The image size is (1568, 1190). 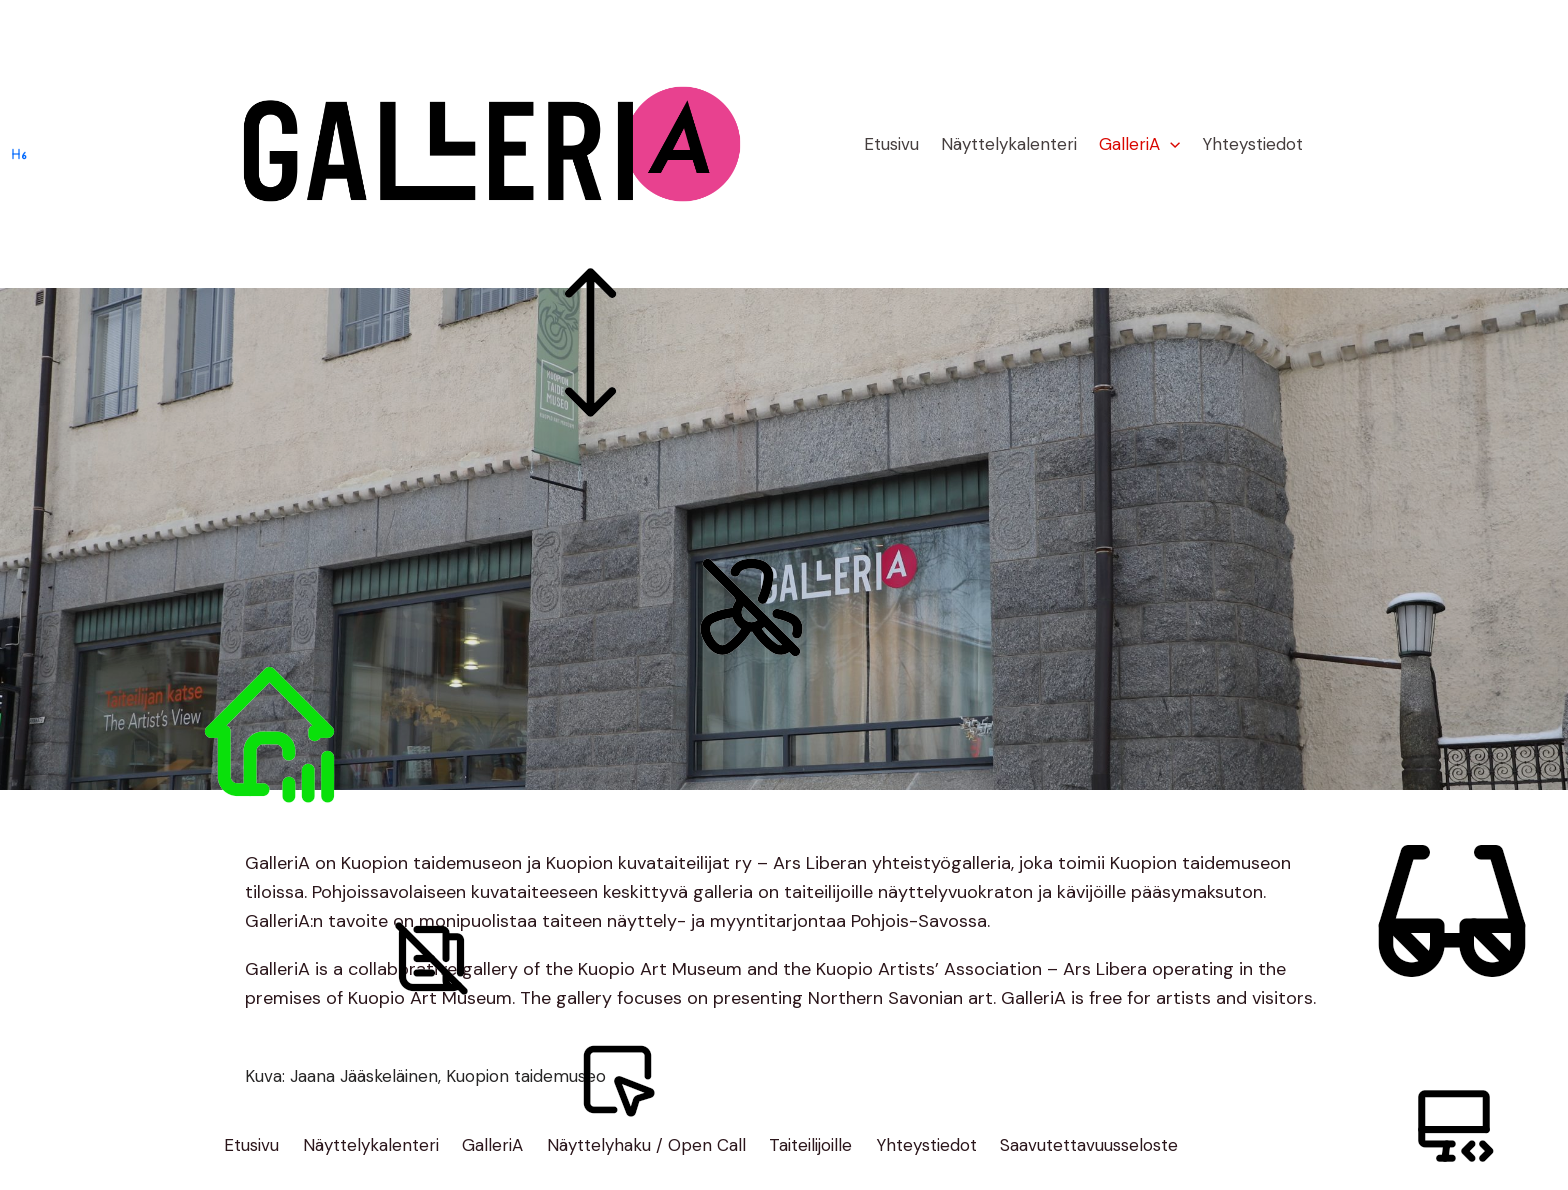 What do you see at coordinates (1452, 911) in the screenshot?
I see `toggle summer or beach mode` at bounding box center [1452, 911].